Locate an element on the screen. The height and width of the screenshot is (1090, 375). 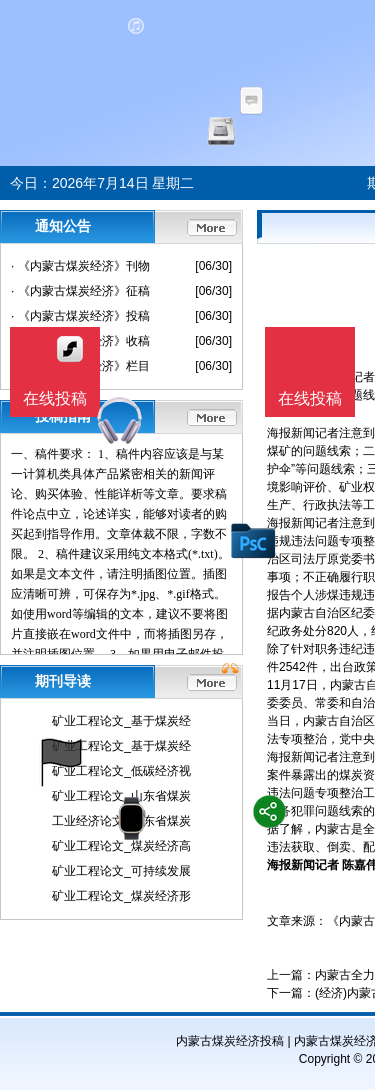
indicates connected bluetooth headphones is located at coordinates (119, 420).